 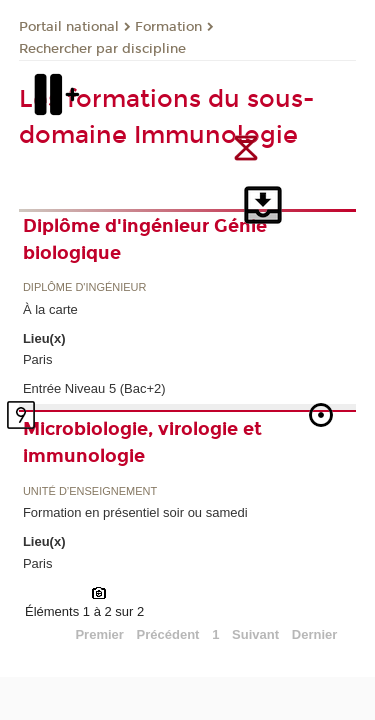 What do you see at coordinates (21, 415) in the screenshot?
I see `select or input the number nine` at bounding box center [21, 415].